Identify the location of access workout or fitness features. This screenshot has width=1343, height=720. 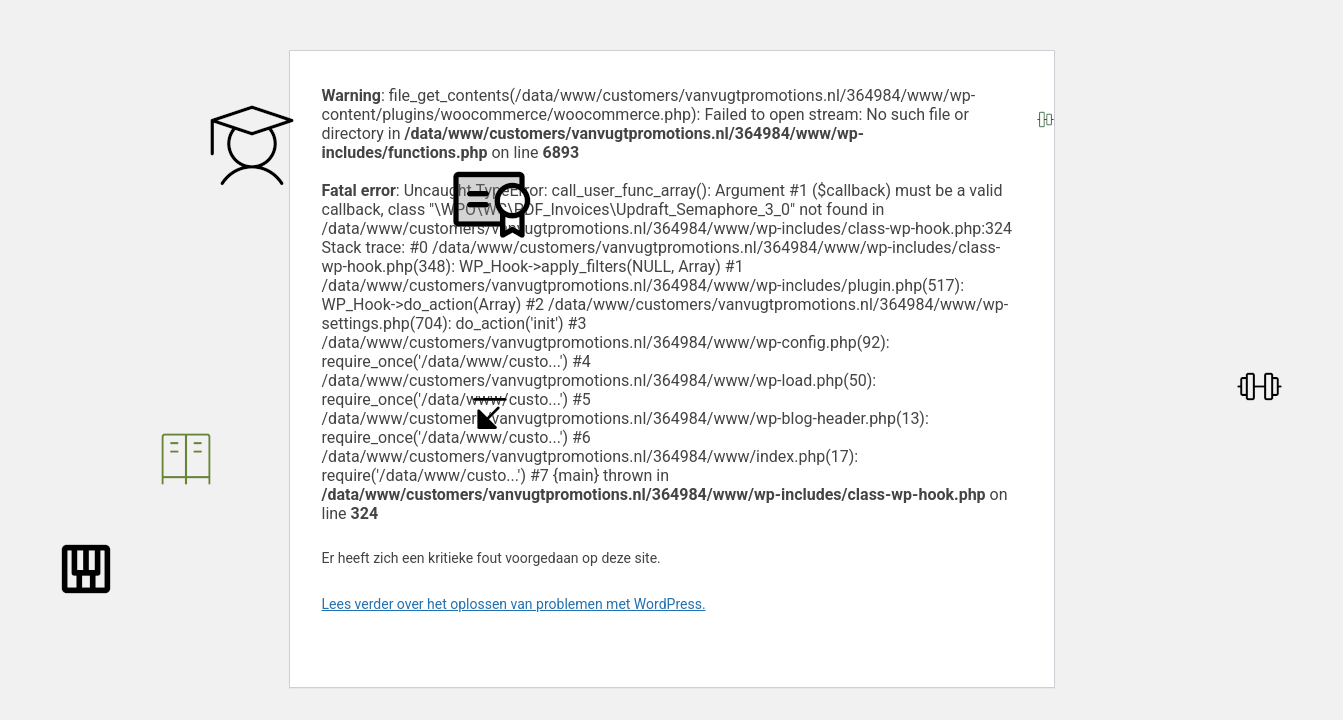
(1259, 386).